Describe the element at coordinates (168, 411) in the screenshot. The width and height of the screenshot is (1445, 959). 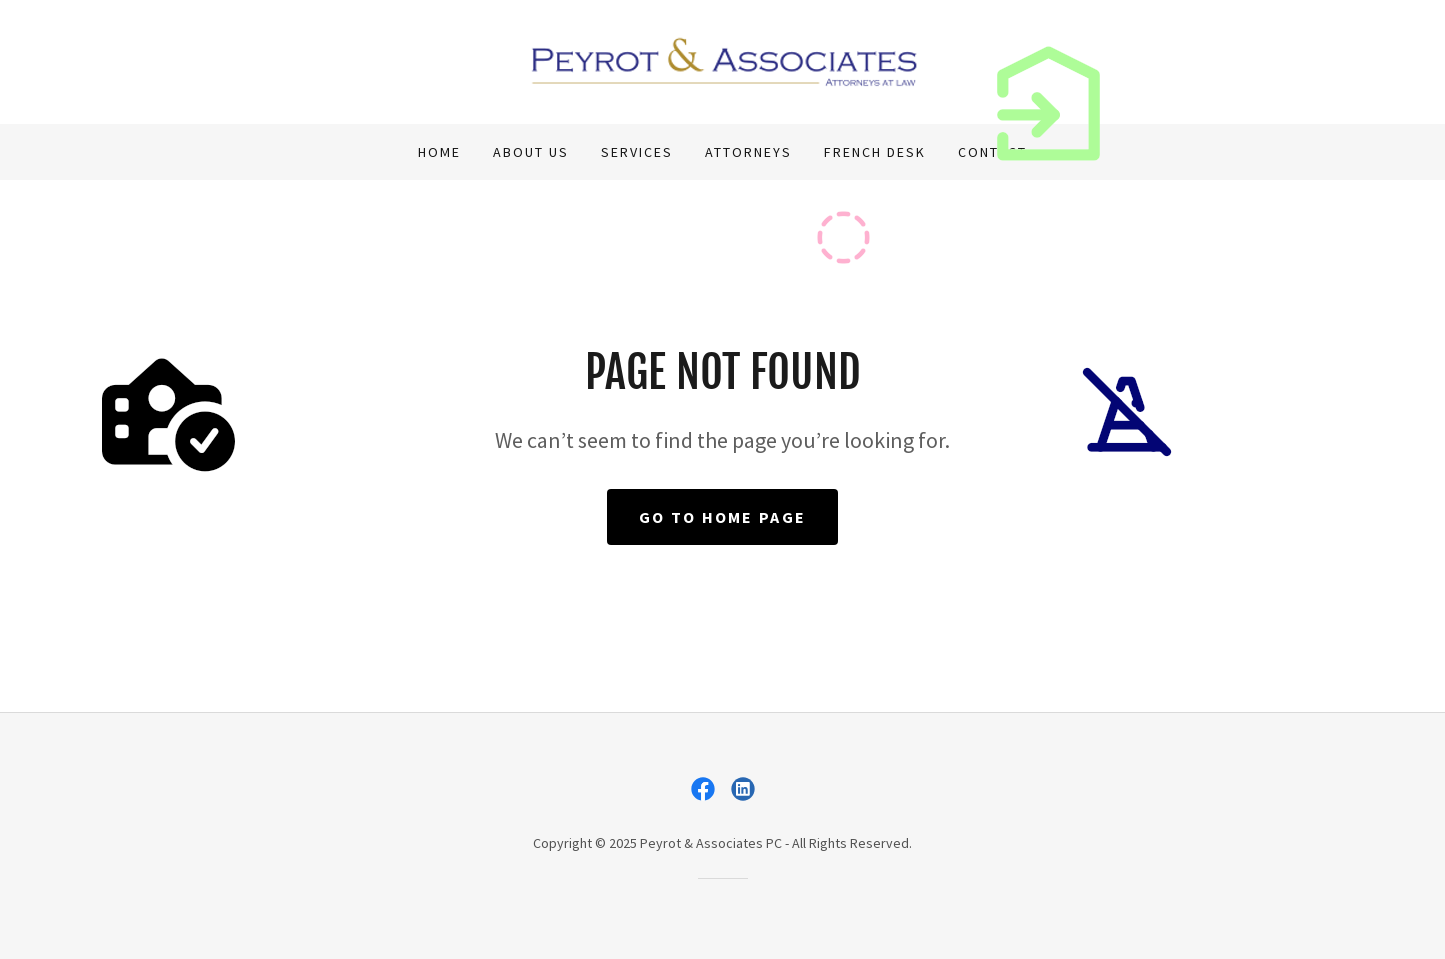
I see `school verification complete` at that location.